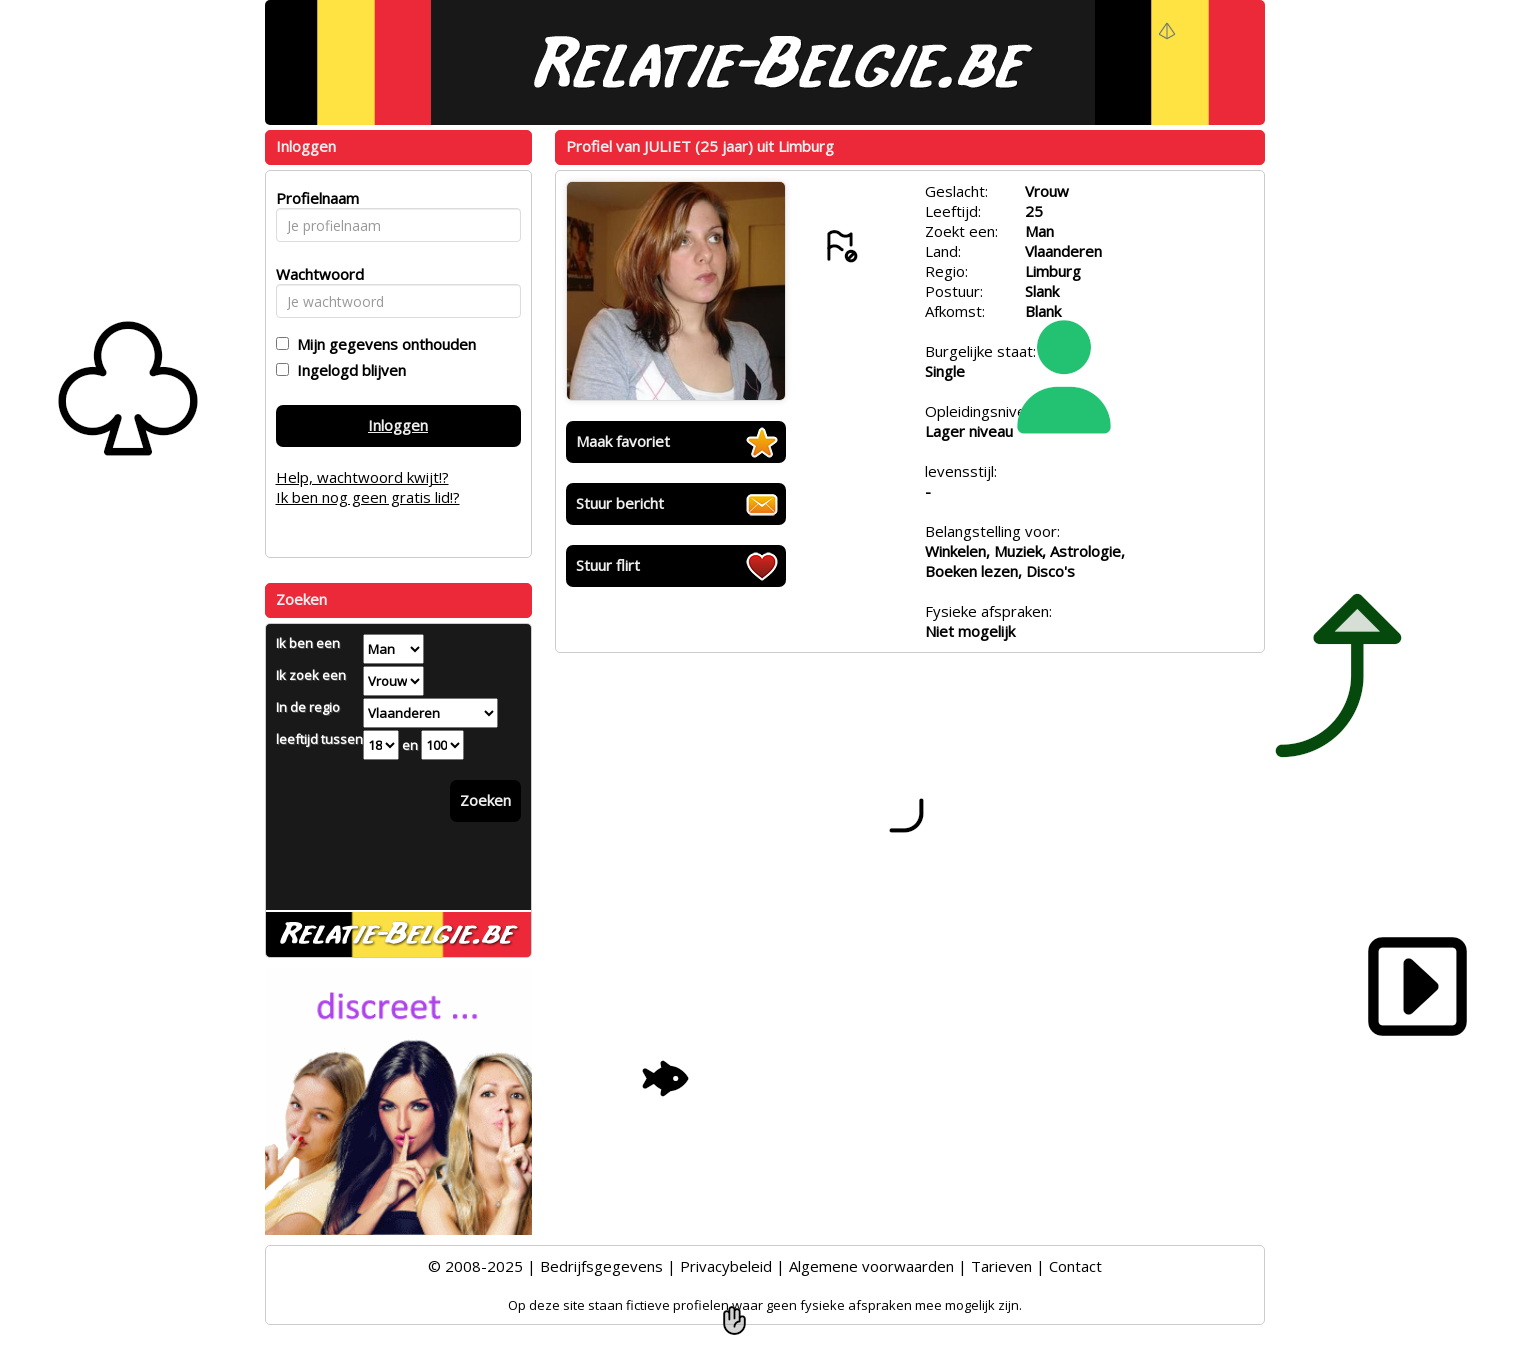  I want to click on cancel or remove a flagged item, so click(840, 245).